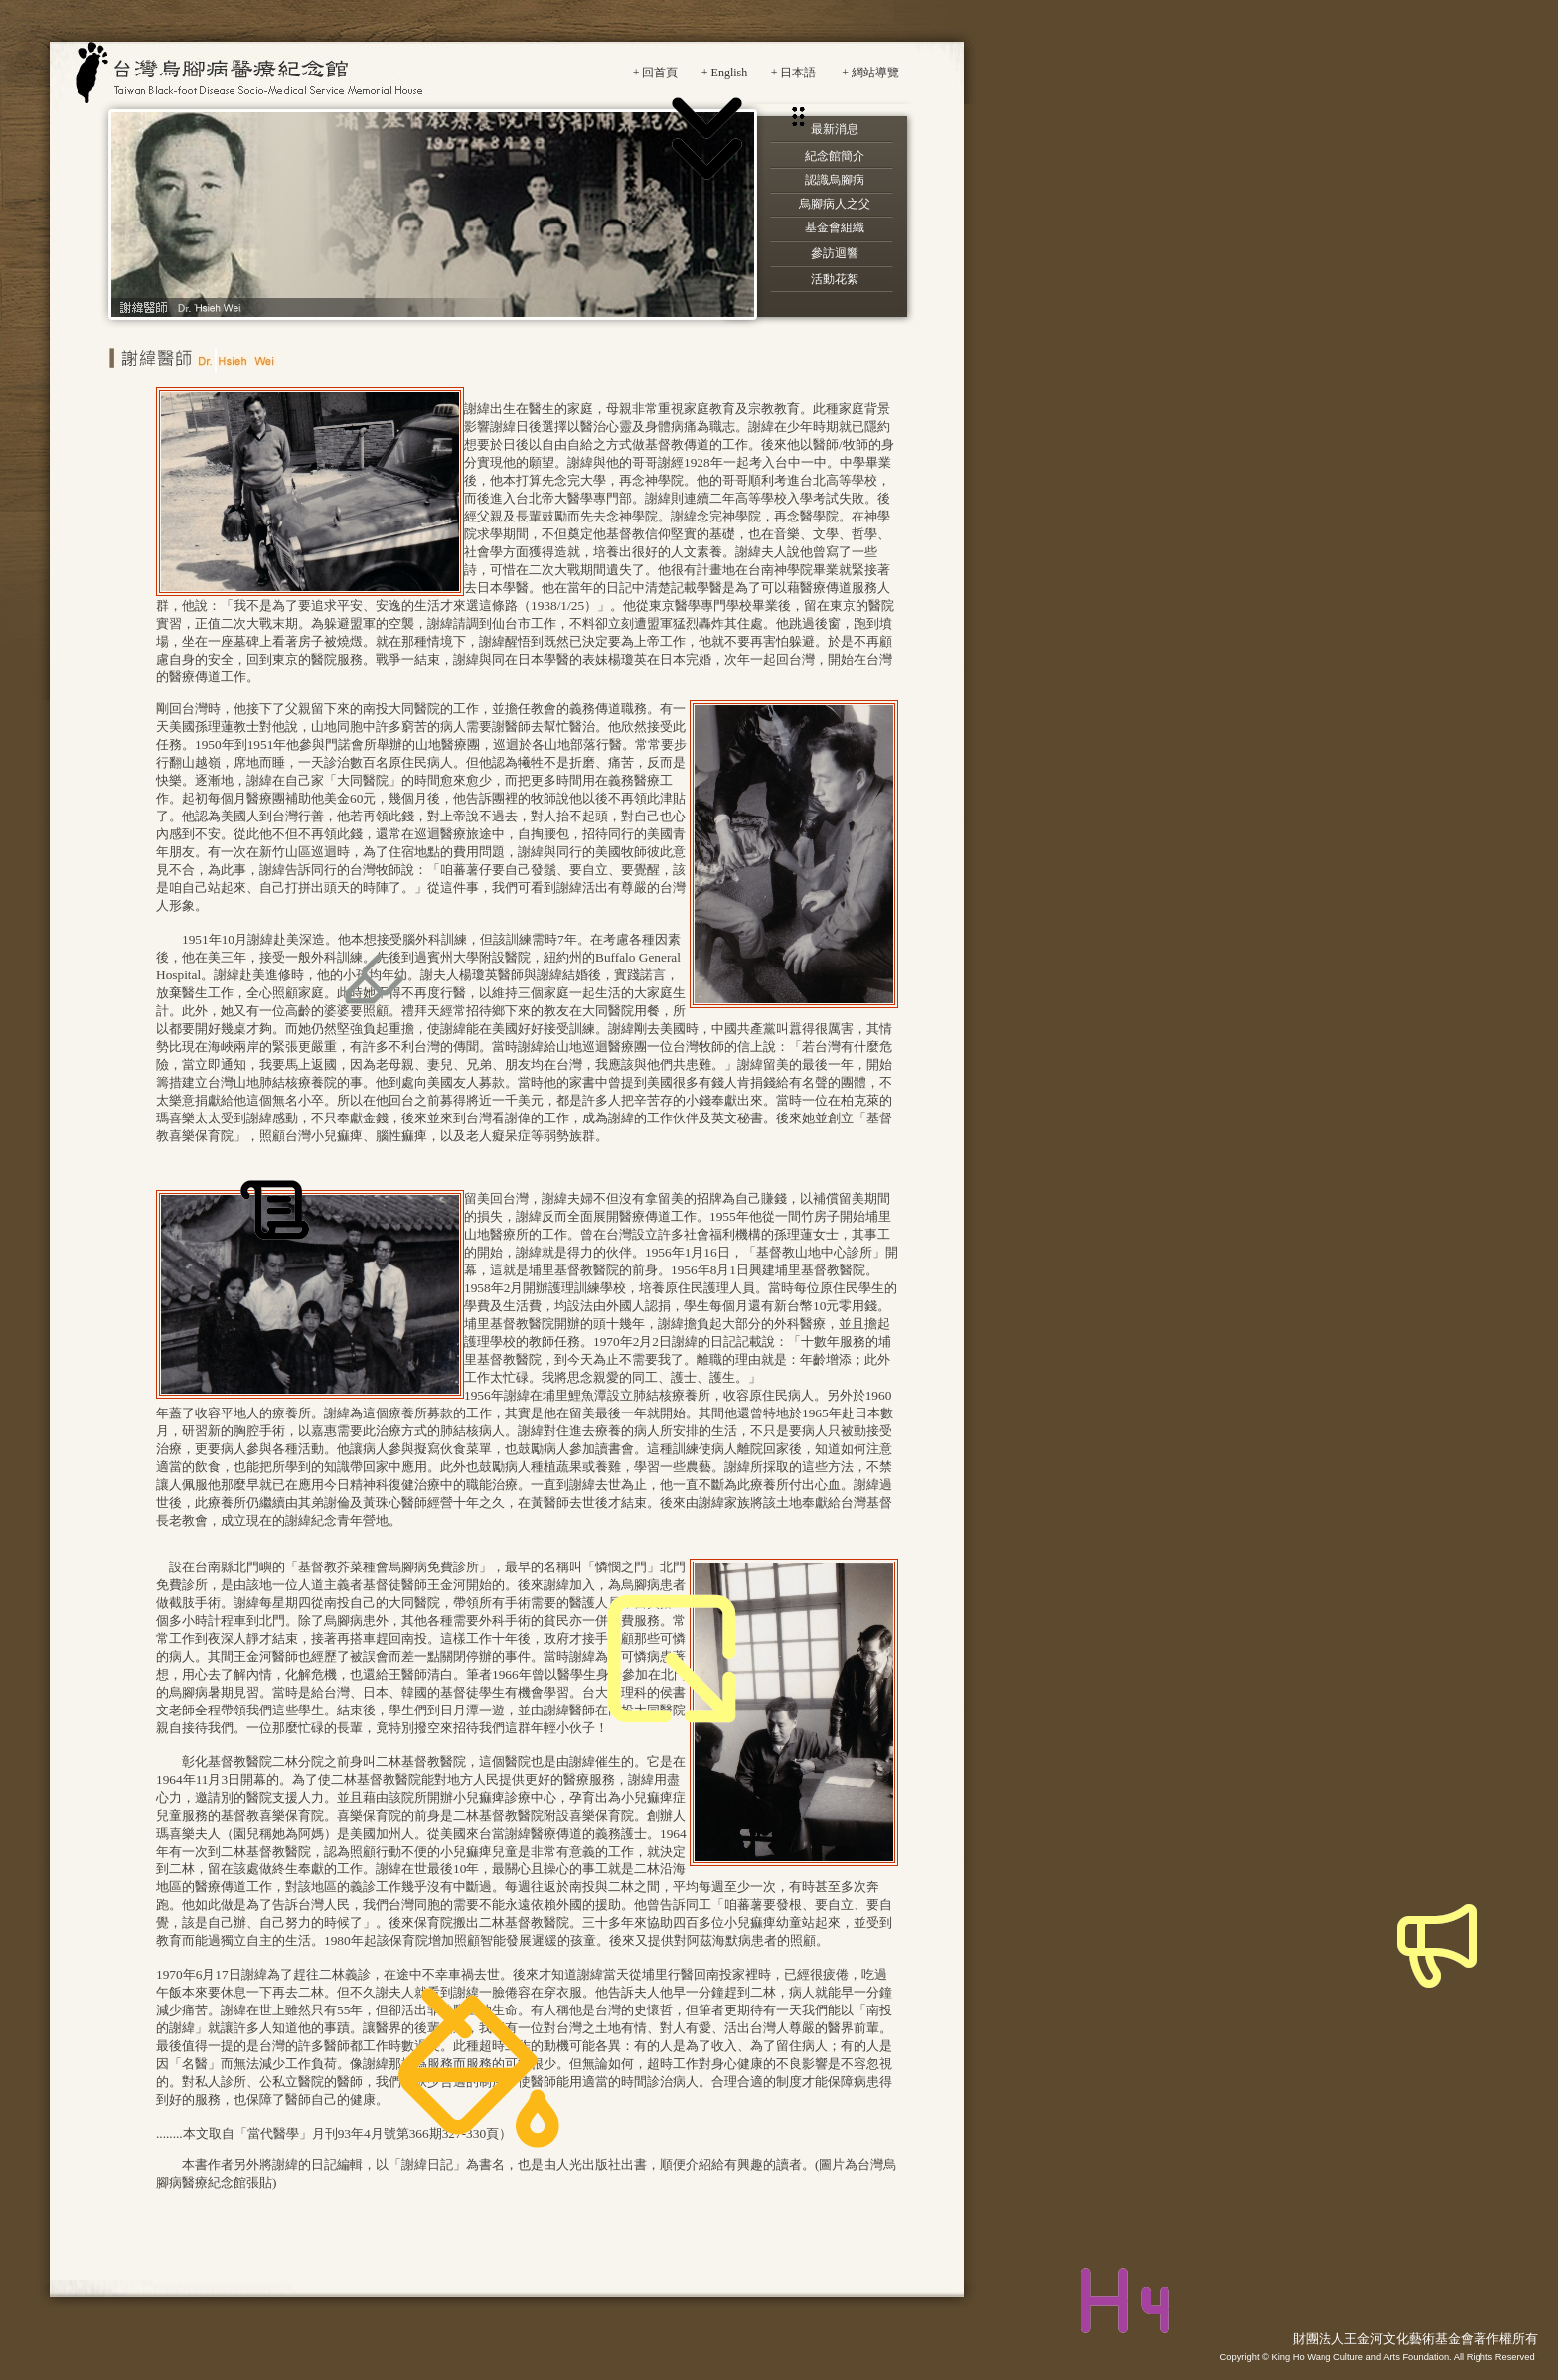 The height and width of the screenshot is (2380, 1558). Describe the element at coordinates (1437, 1944) in the screenshot. I see `make an announcement or broadcast` at that location.